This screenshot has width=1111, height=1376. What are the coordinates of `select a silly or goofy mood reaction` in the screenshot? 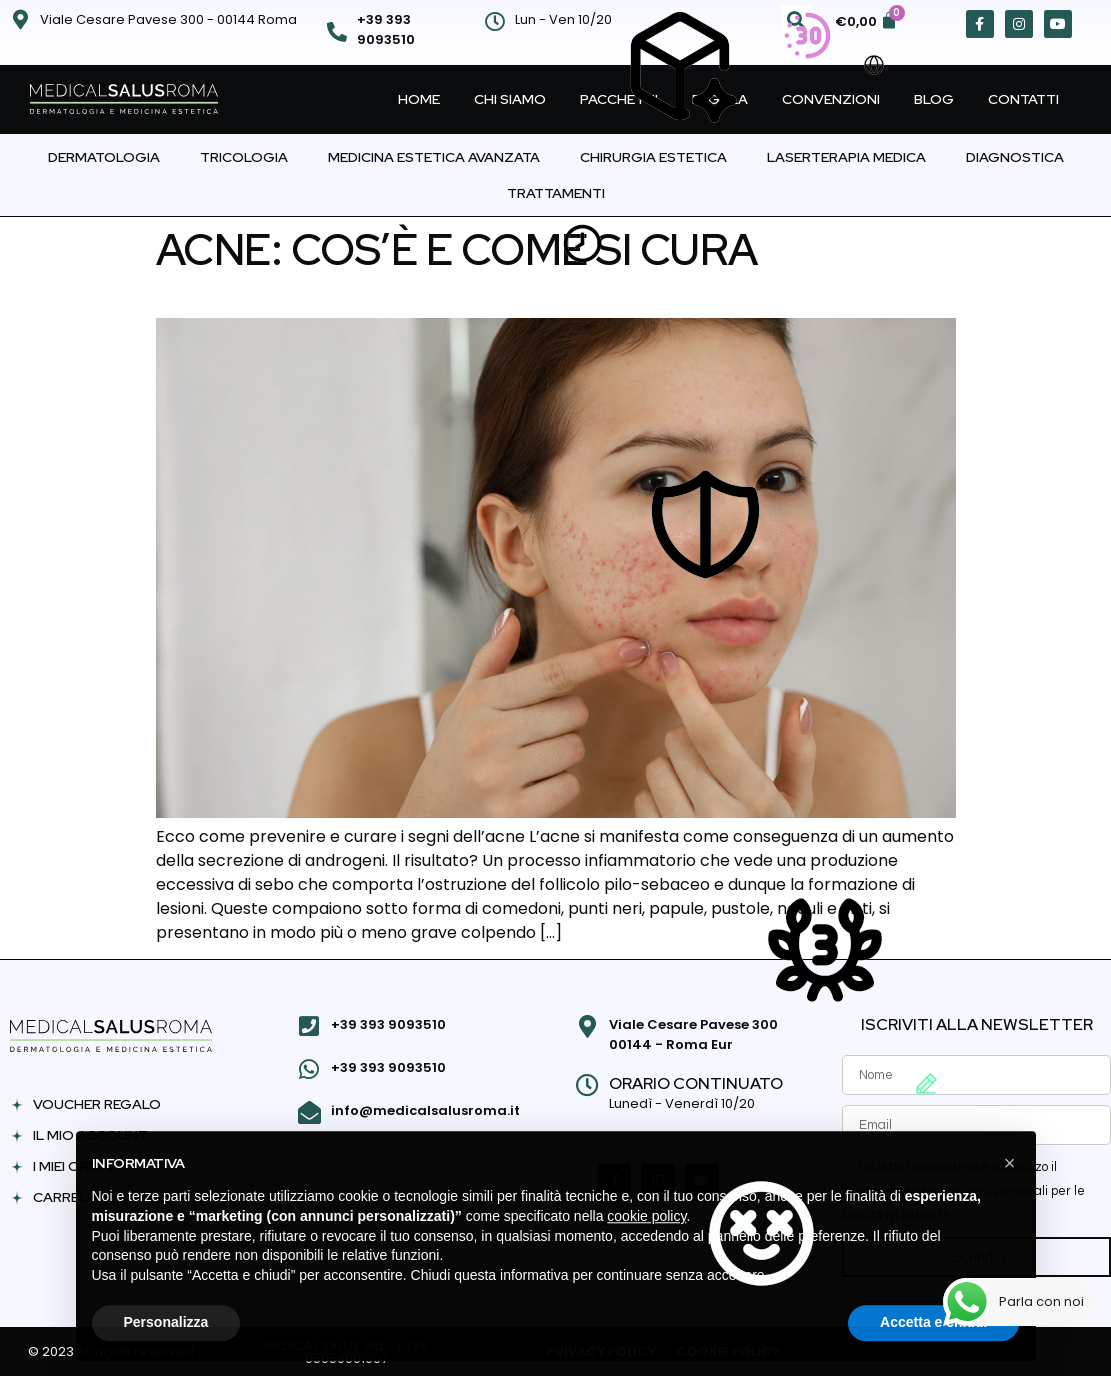 It's located at (761, 1233).